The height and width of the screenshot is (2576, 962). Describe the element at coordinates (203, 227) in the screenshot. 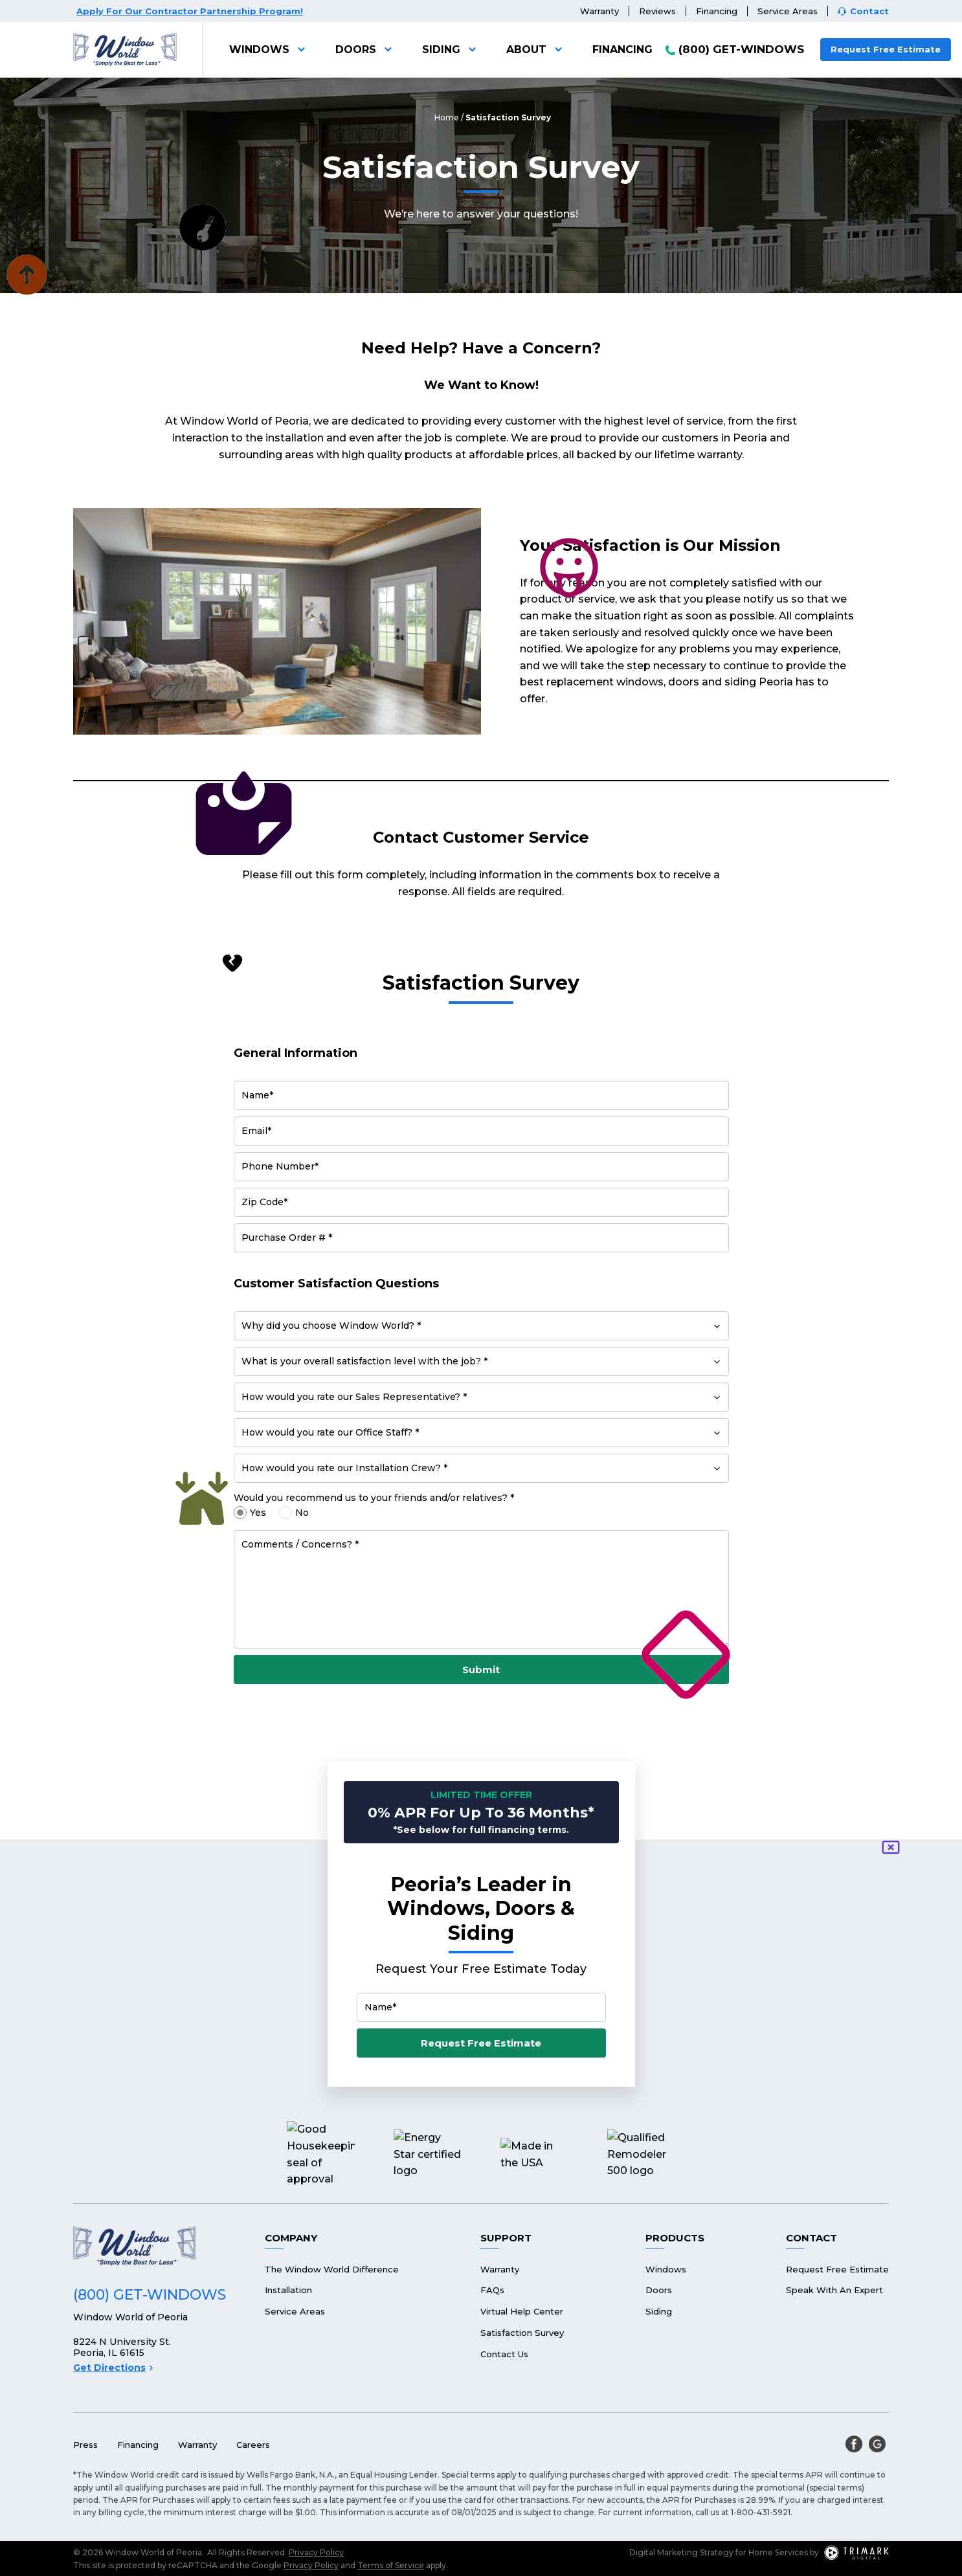

I see `view performance or speed metrics` at that location.